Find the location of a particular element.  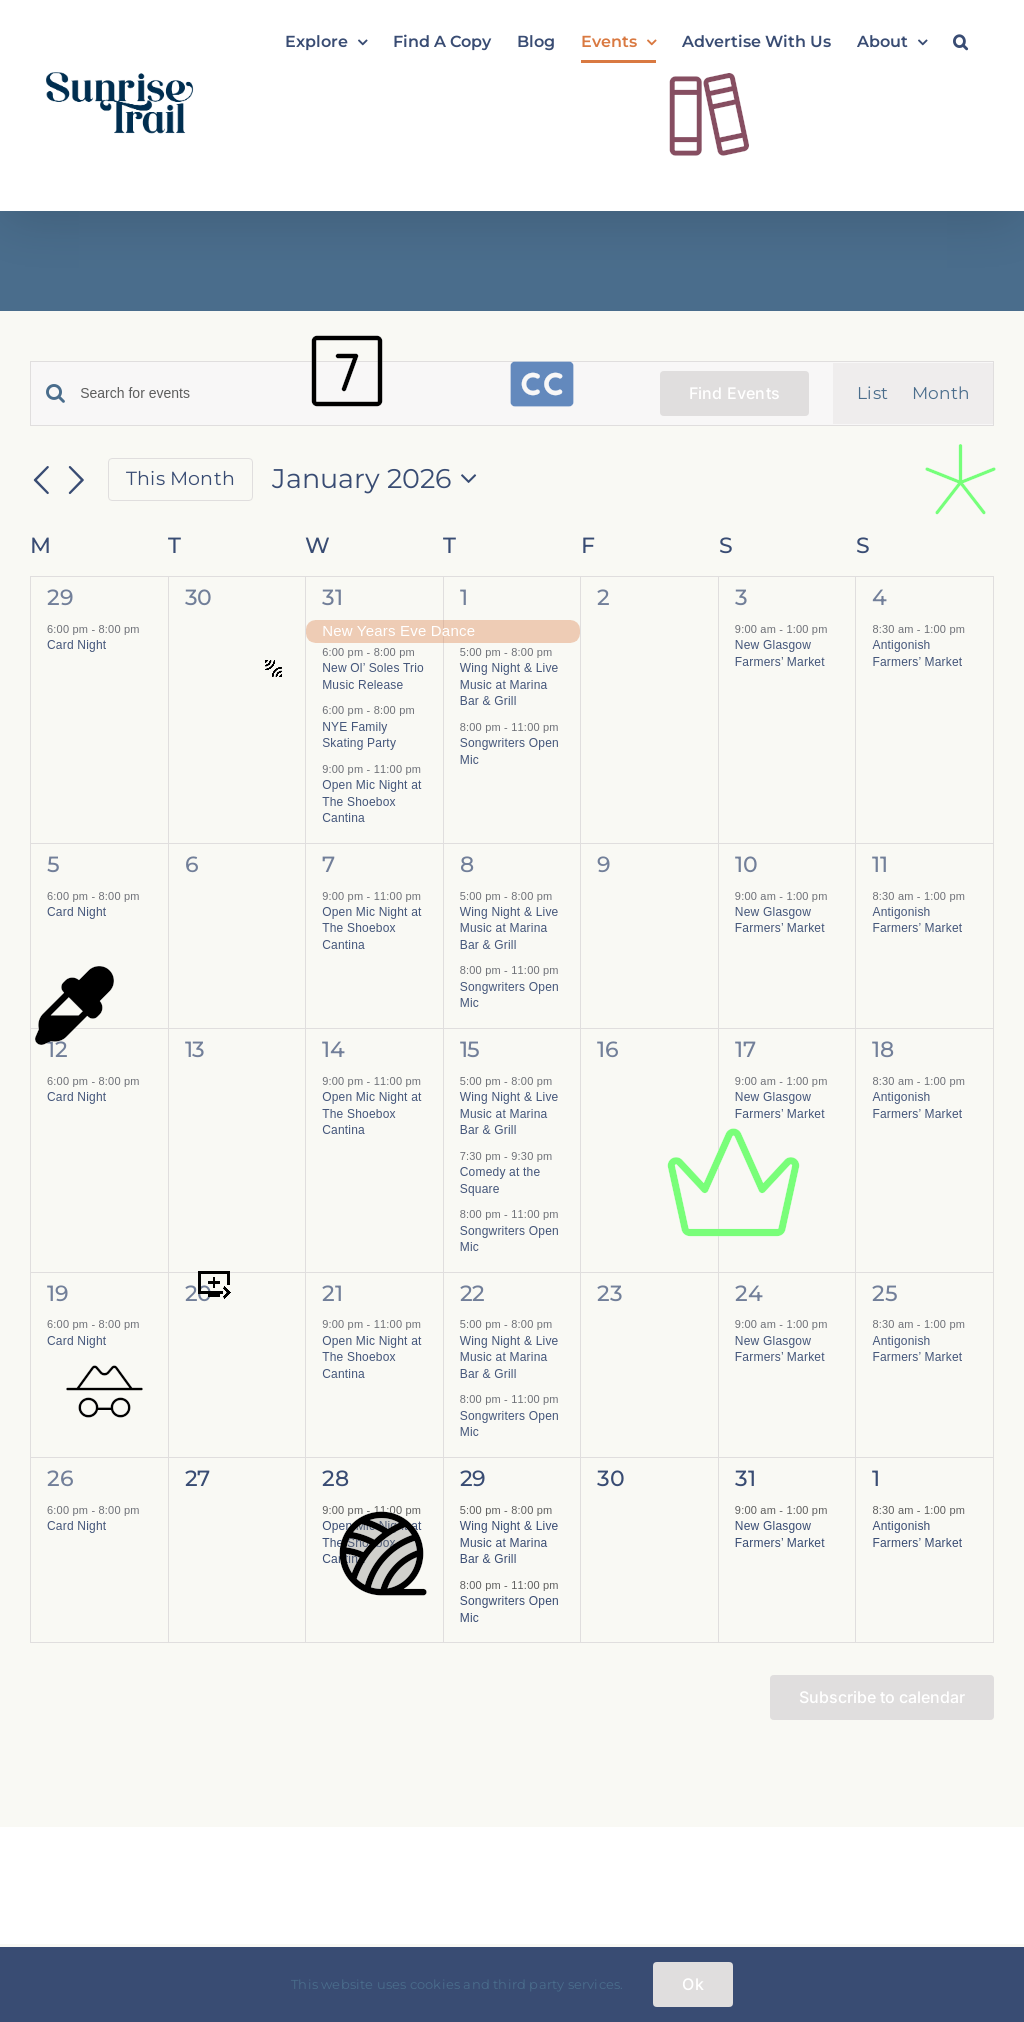

access your library or bookshelf is located at coordinates (706, 116).